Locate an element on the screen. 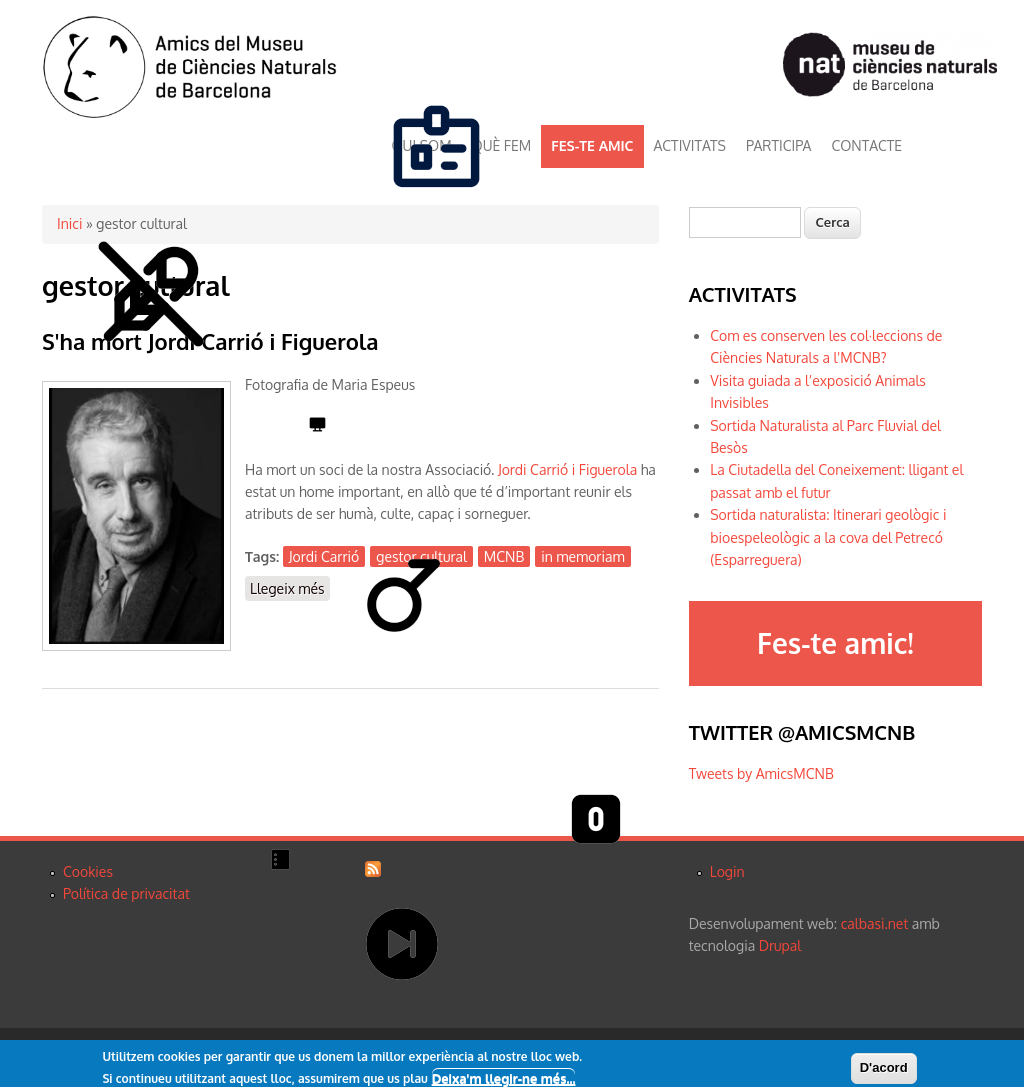  view or edit screenplay documents is located at coordinates (280, 859).